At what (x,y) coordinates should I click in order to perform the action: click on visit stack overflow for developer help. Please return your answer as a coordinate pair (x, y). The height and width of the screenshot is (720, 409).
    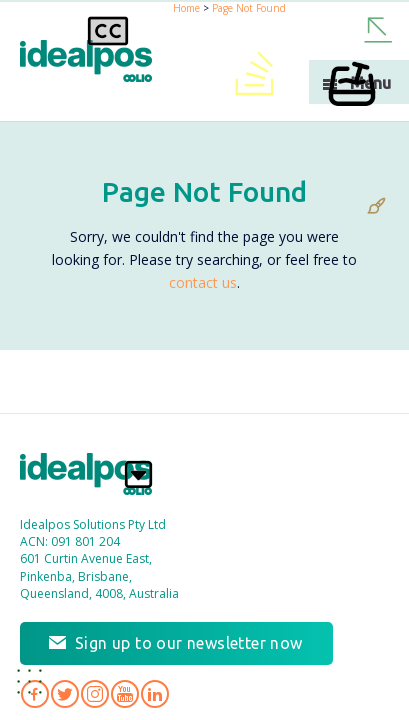
    Looking at the image, I should click on (254, 74).